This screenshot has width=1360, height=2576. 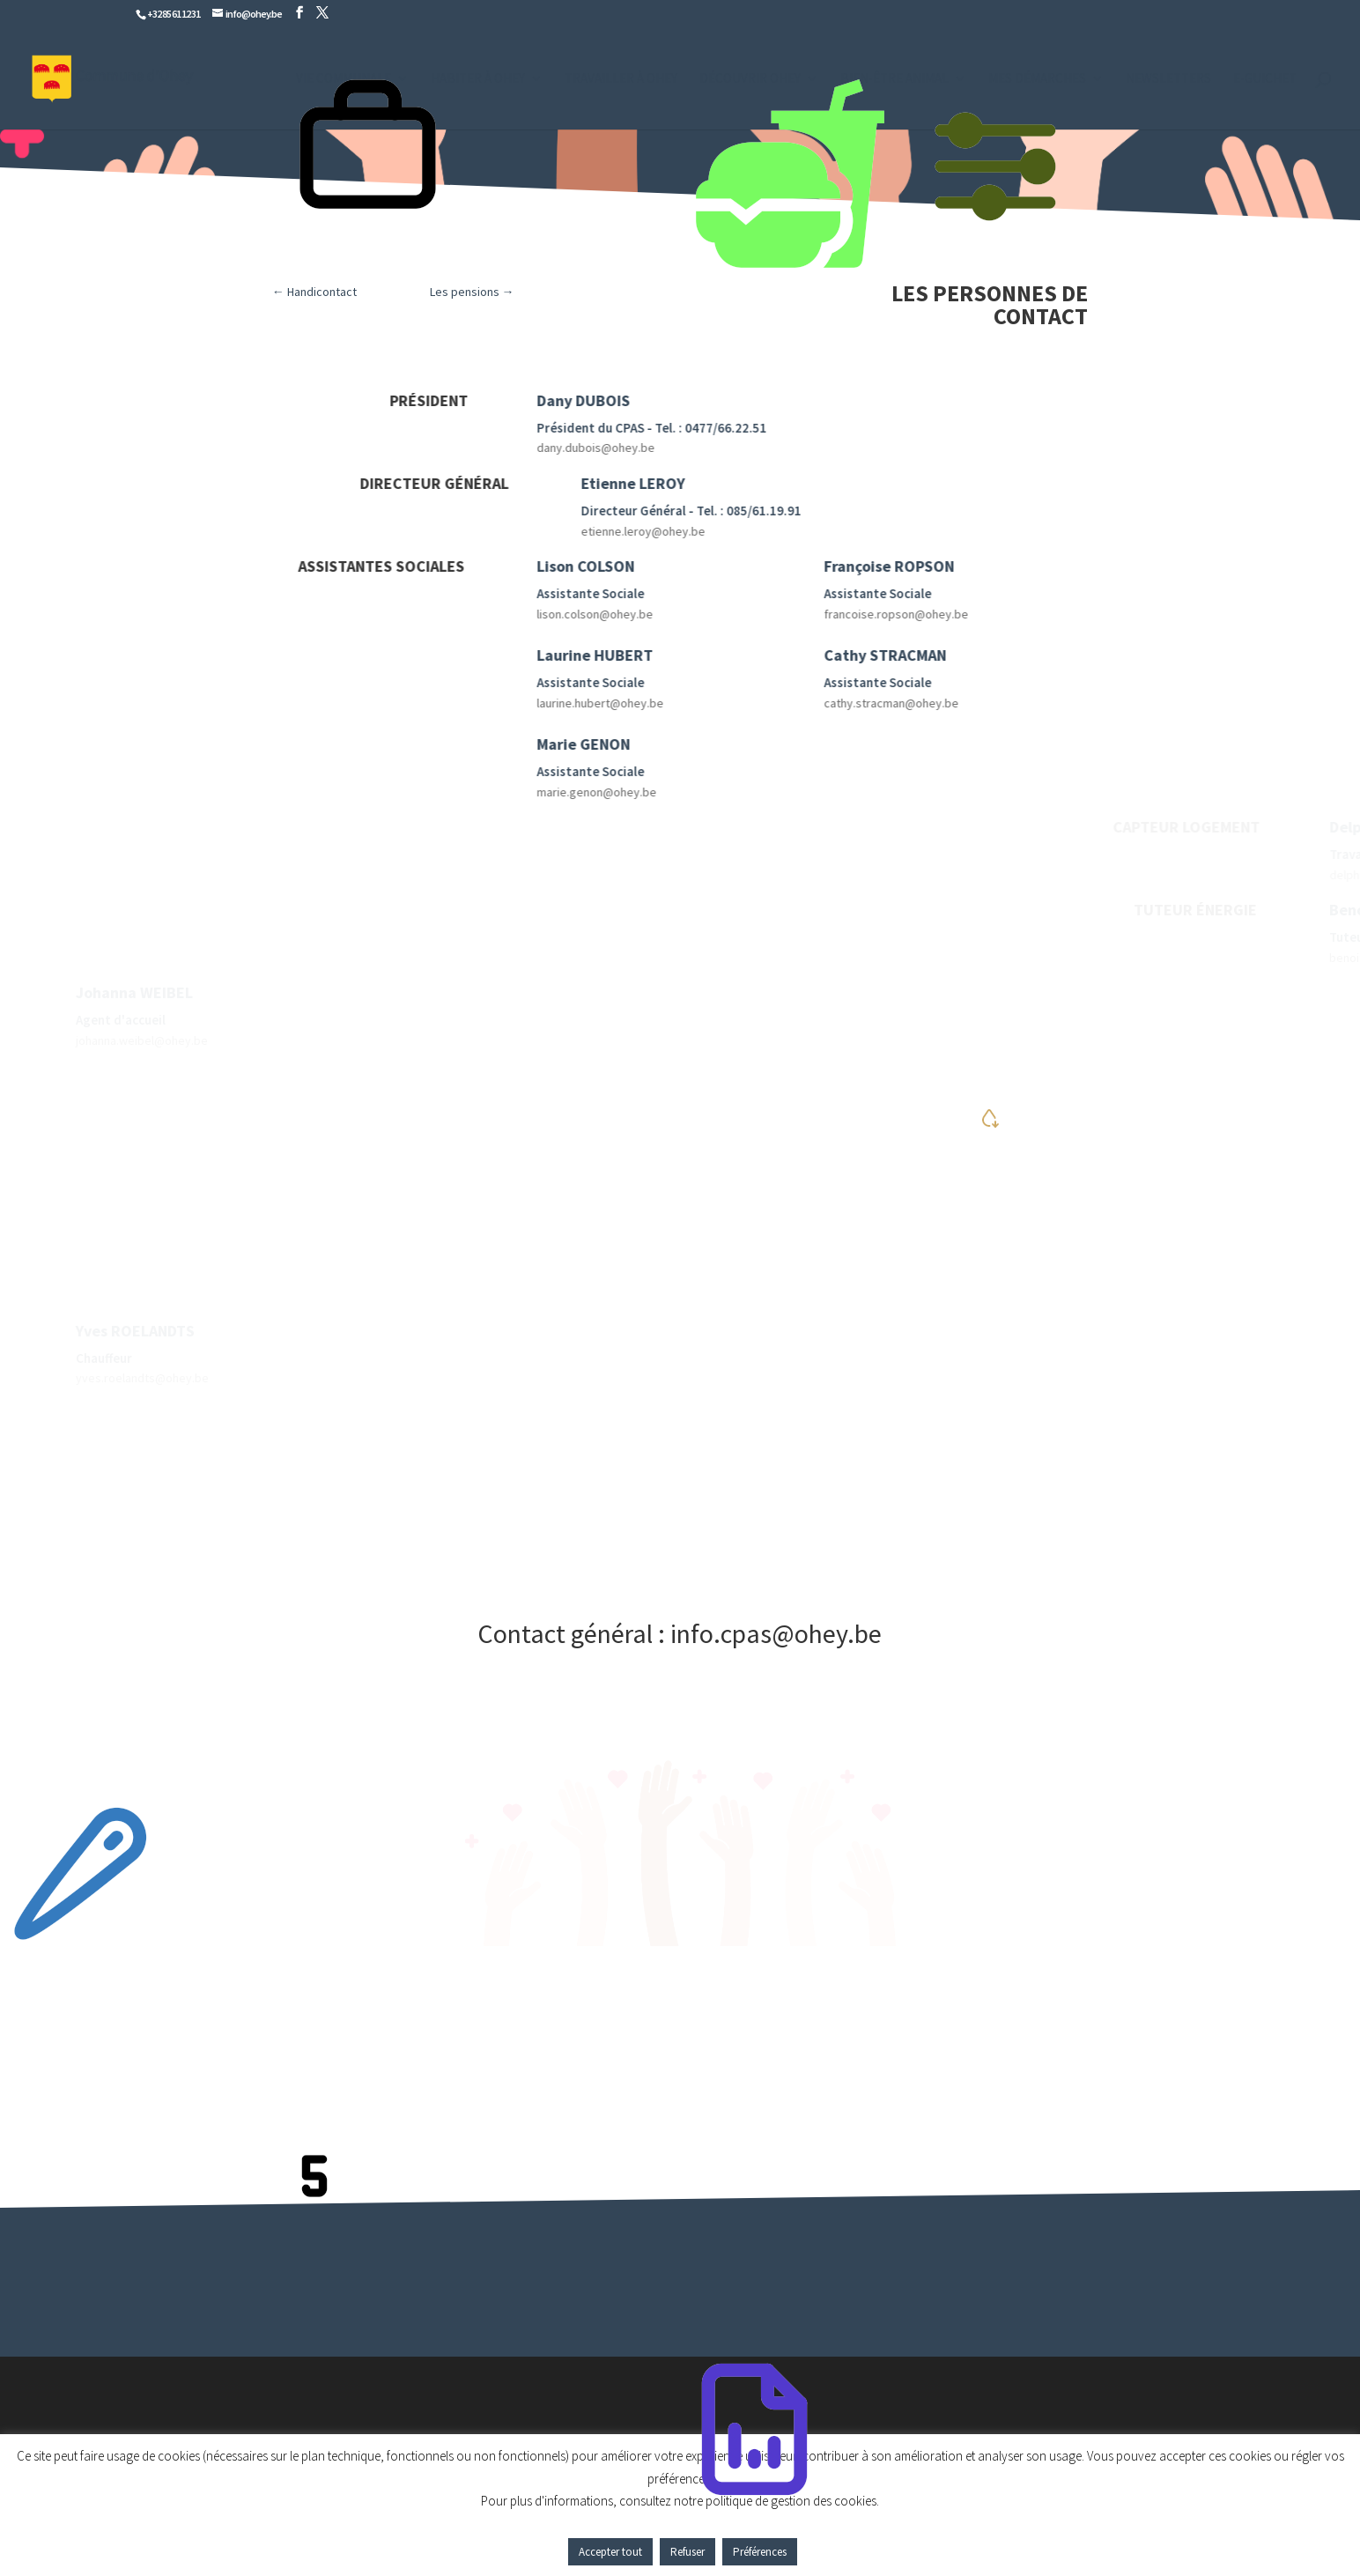 I want to click on access work or business documents, so click(x=367, y=147).